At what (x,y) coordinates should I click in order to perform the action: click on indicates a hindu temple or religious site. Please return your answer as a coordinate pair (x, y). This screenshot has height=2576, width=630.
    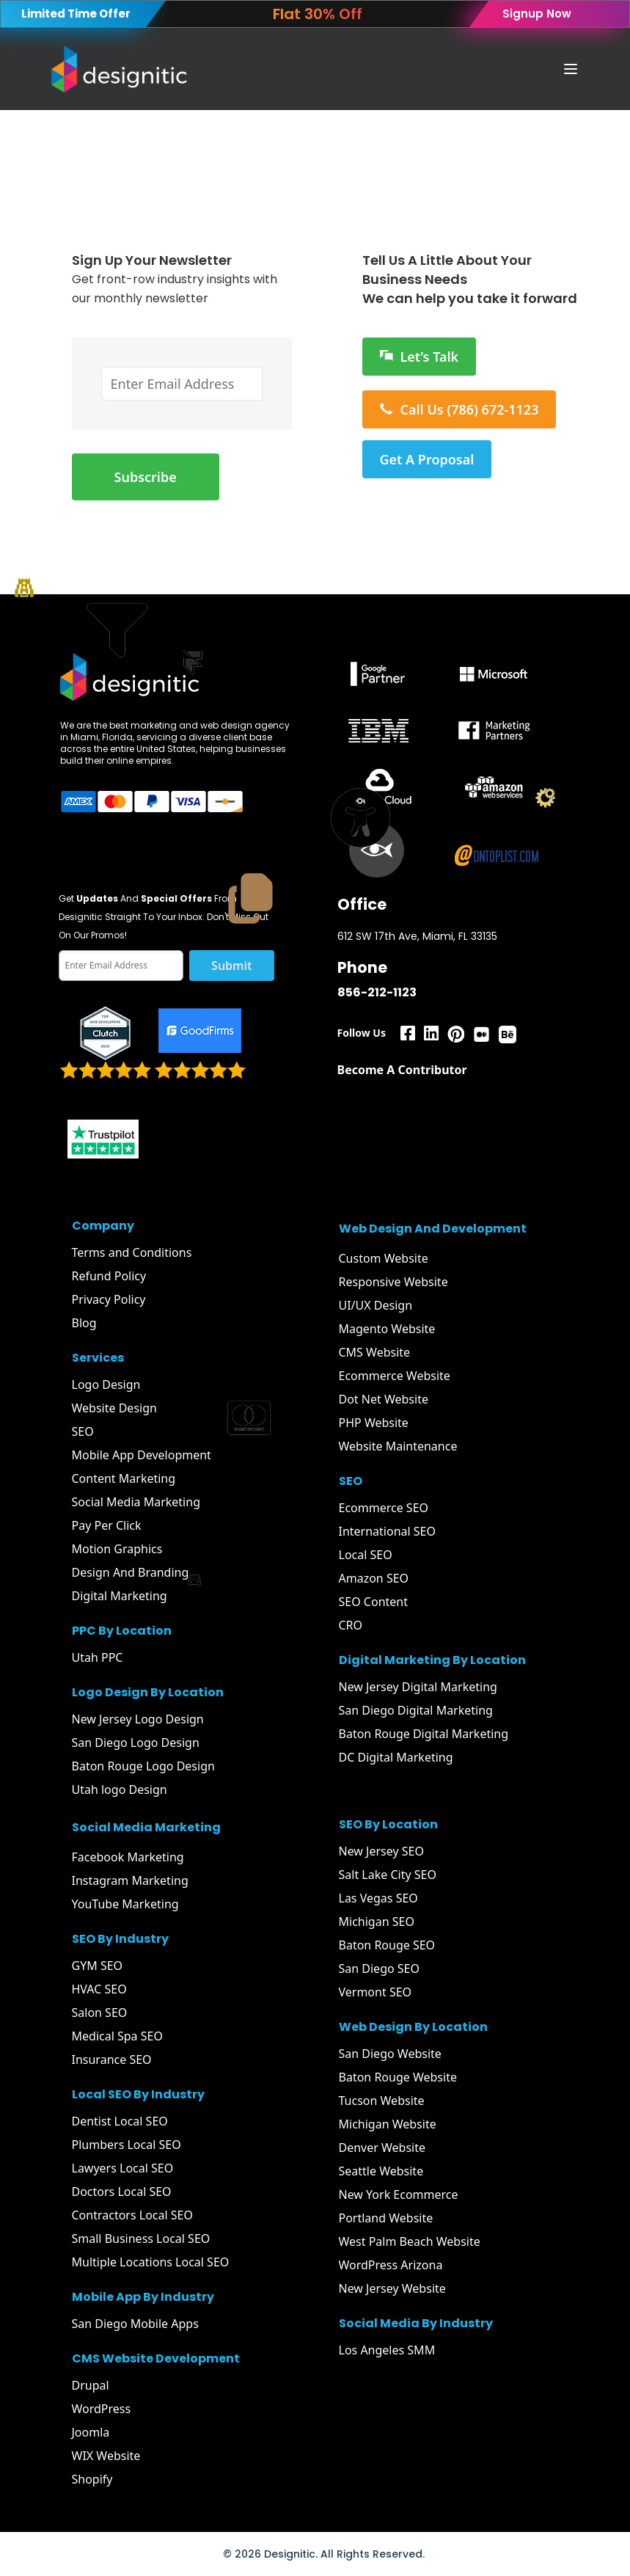
    Looking at the image, I should click on (24, 588).